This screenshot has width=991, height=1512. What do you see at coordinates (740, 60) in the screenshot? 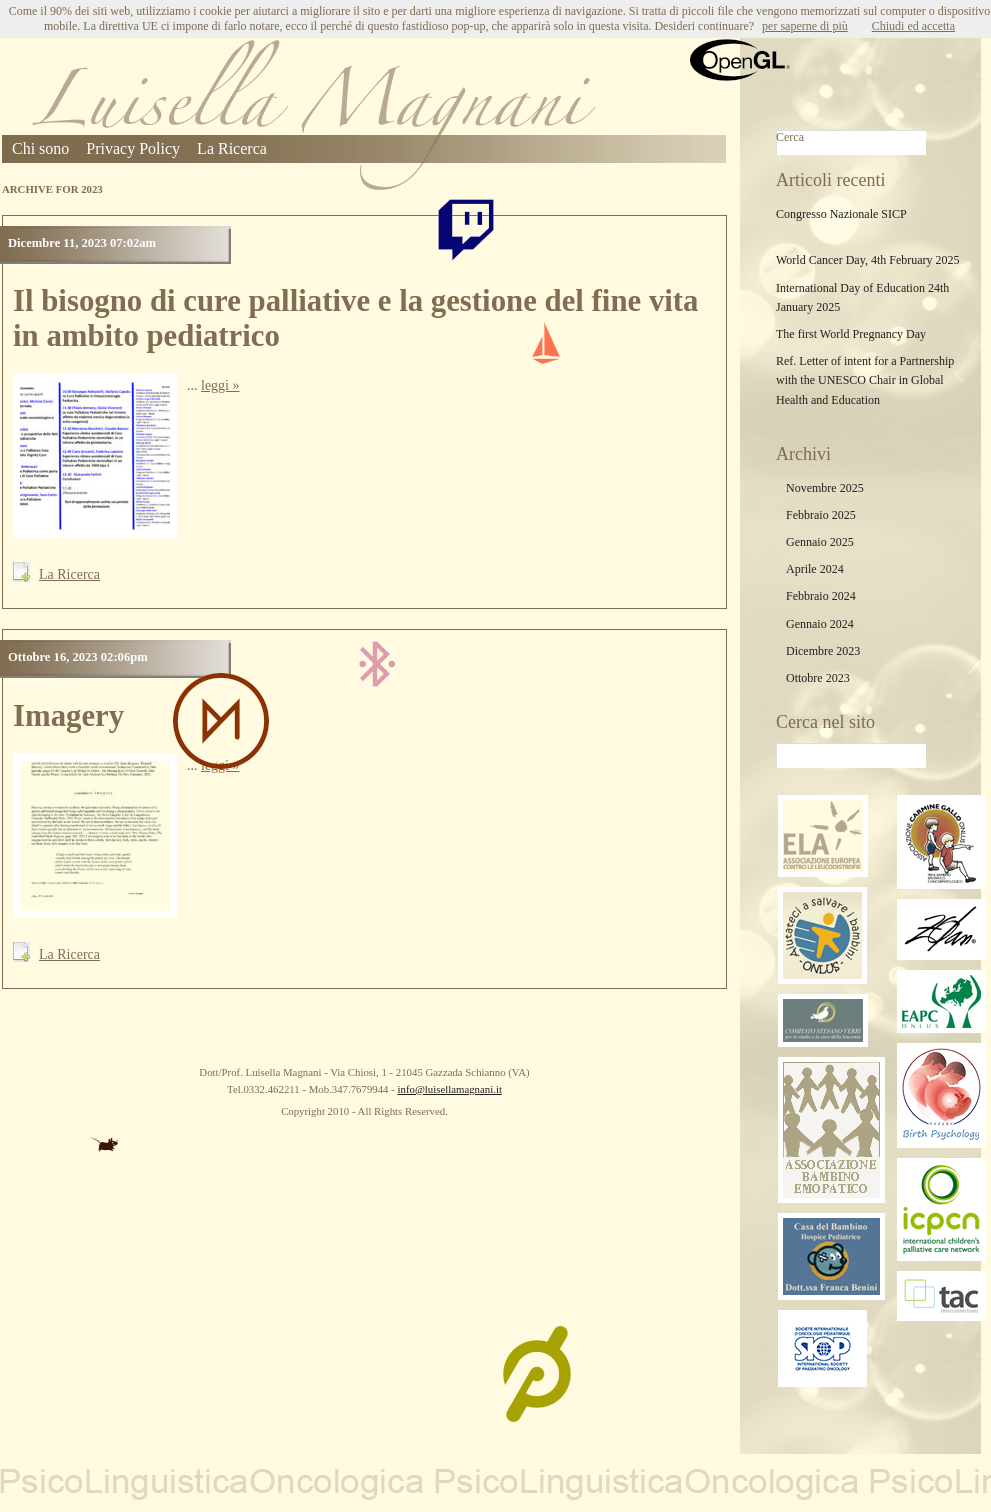
I see `OpenGL graphics library branding` at bounding box center [740, 60].